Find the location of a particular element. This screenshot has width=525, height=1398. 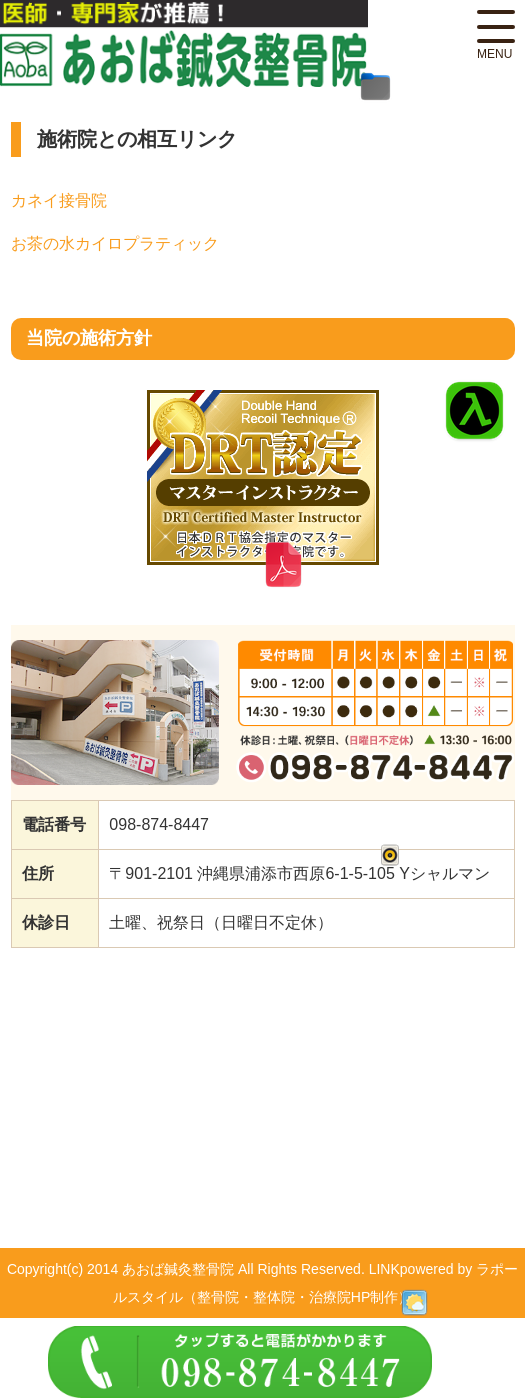

open rhythmbox music player is located at coordinates (390, 855).